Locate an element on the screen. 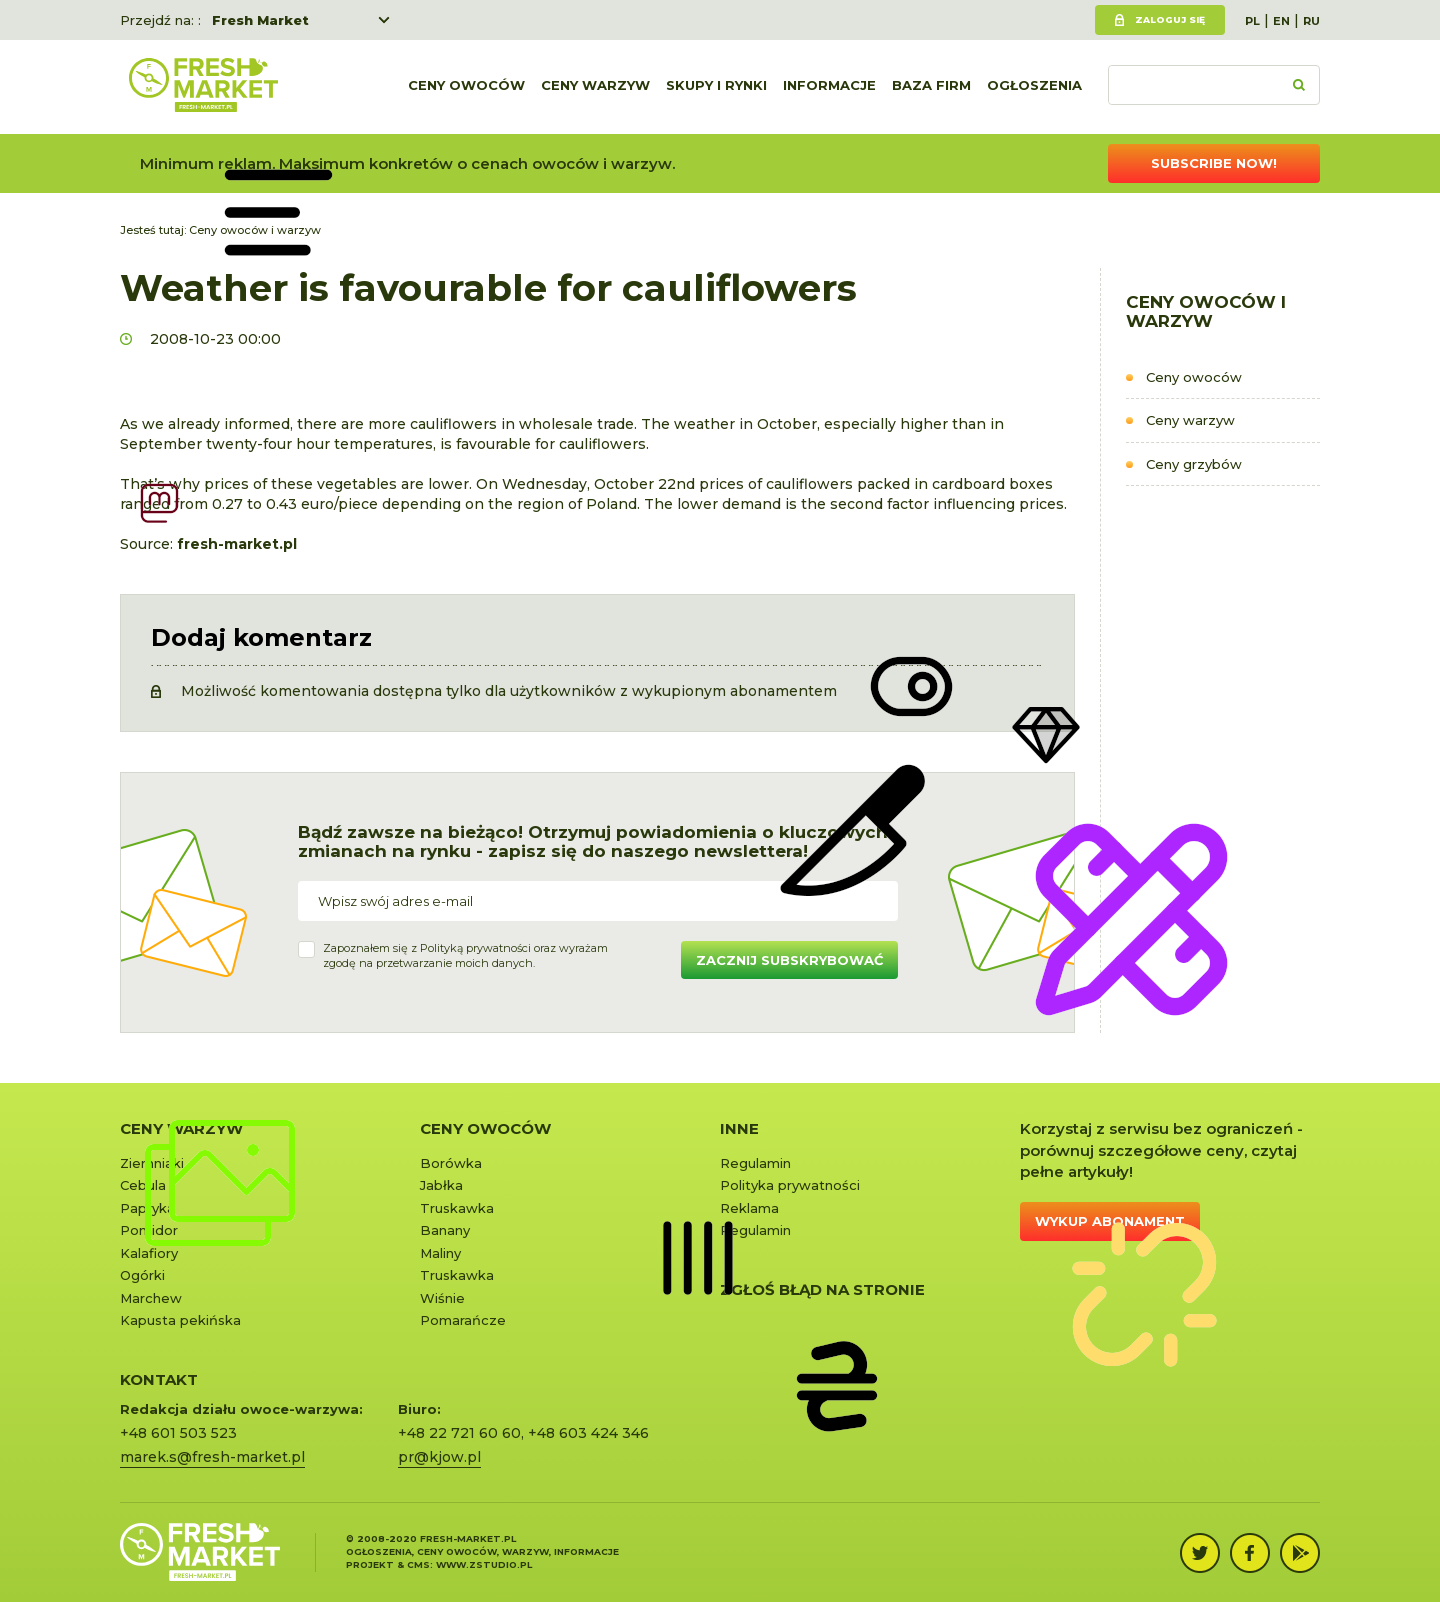 The image size is (1440, 1602). remove or break a link connection is located at coordinates (1144, 1294).